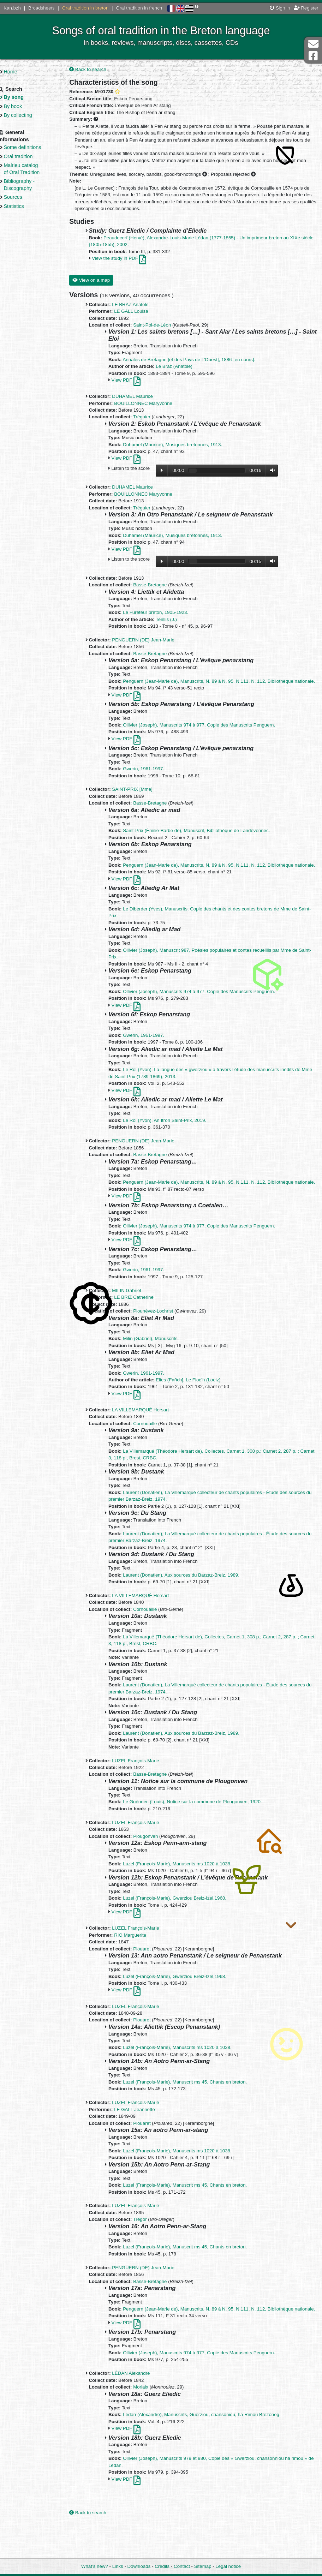  Describe the element at coordinates (269, 1841) in the screenshot. I see `search for homes or properties` at that location.